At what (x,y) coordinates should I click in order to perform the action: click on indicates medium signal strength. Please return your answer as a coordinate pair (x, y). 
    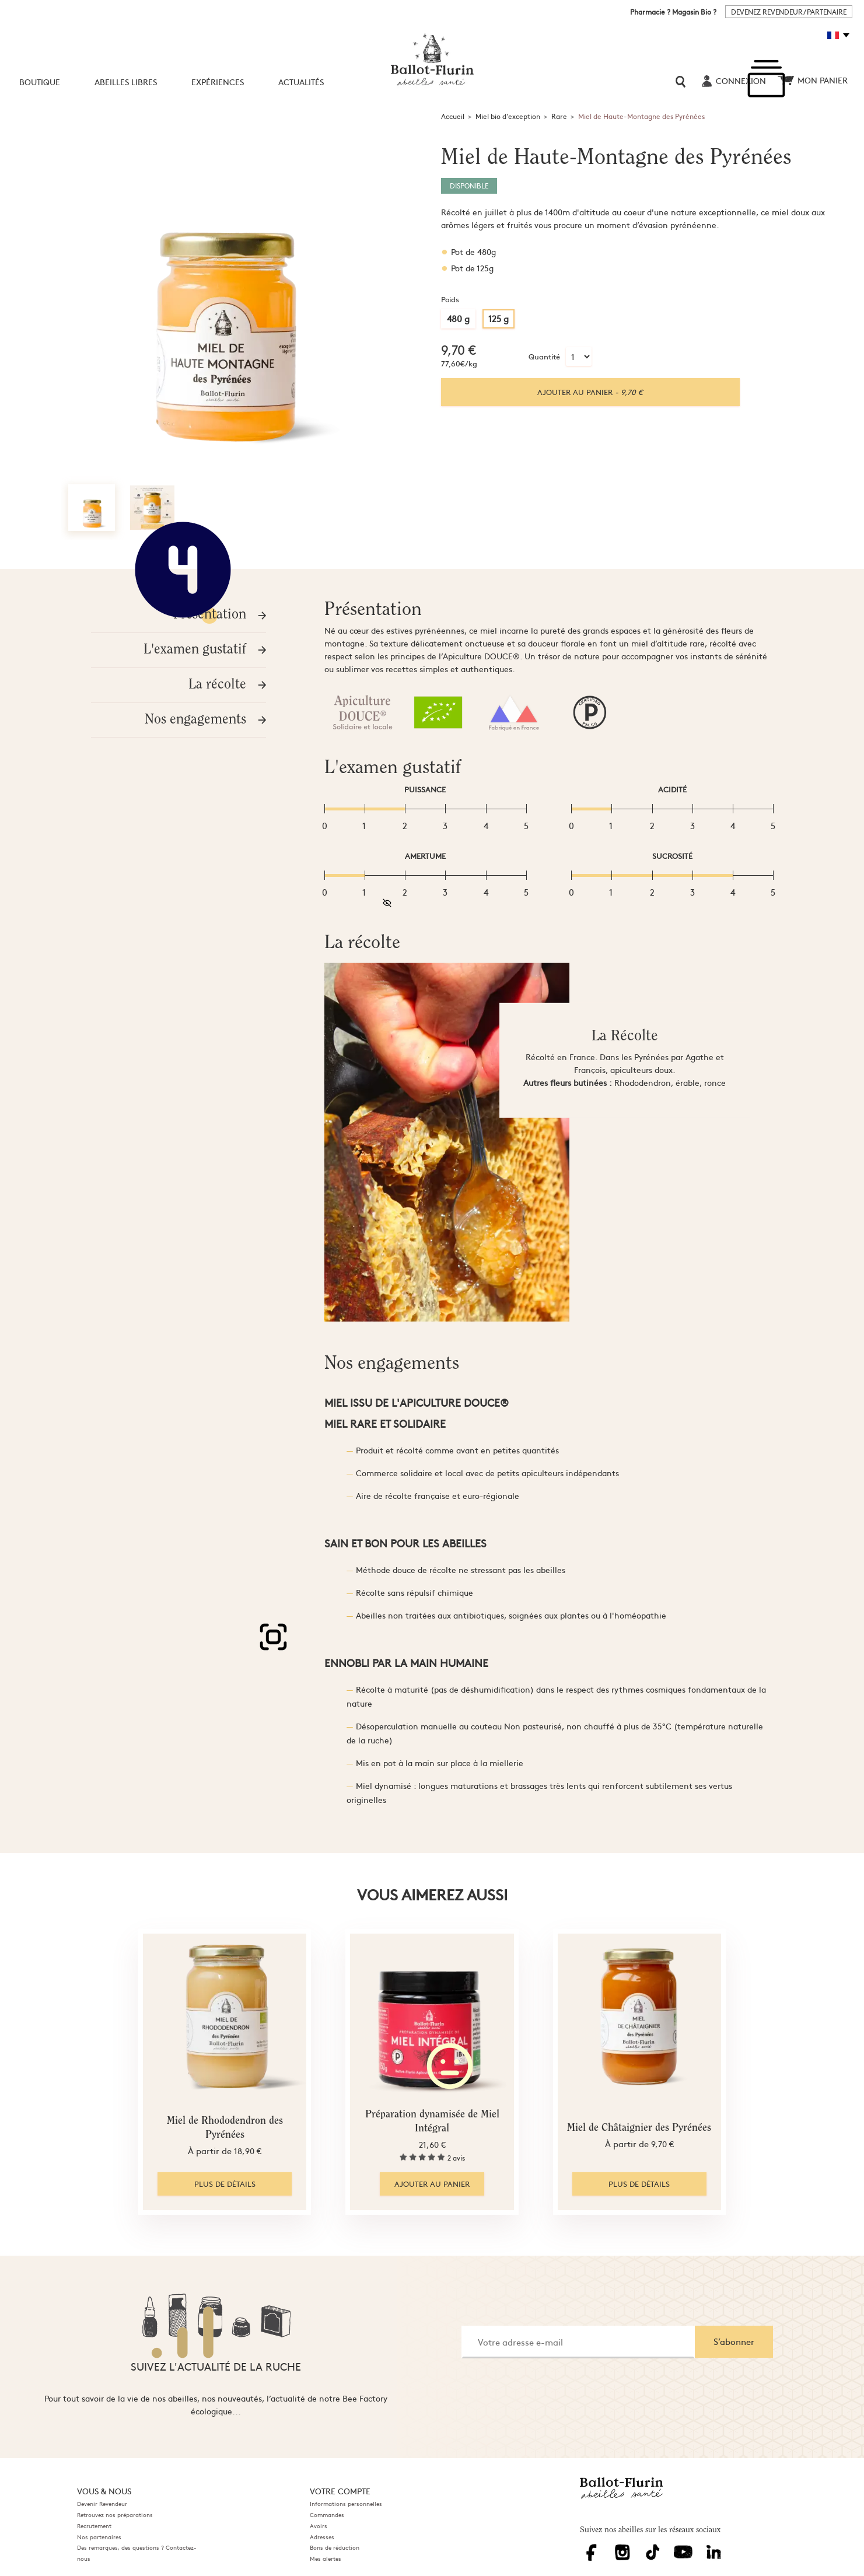
    Looking at the image, I should click on (208, 2312).